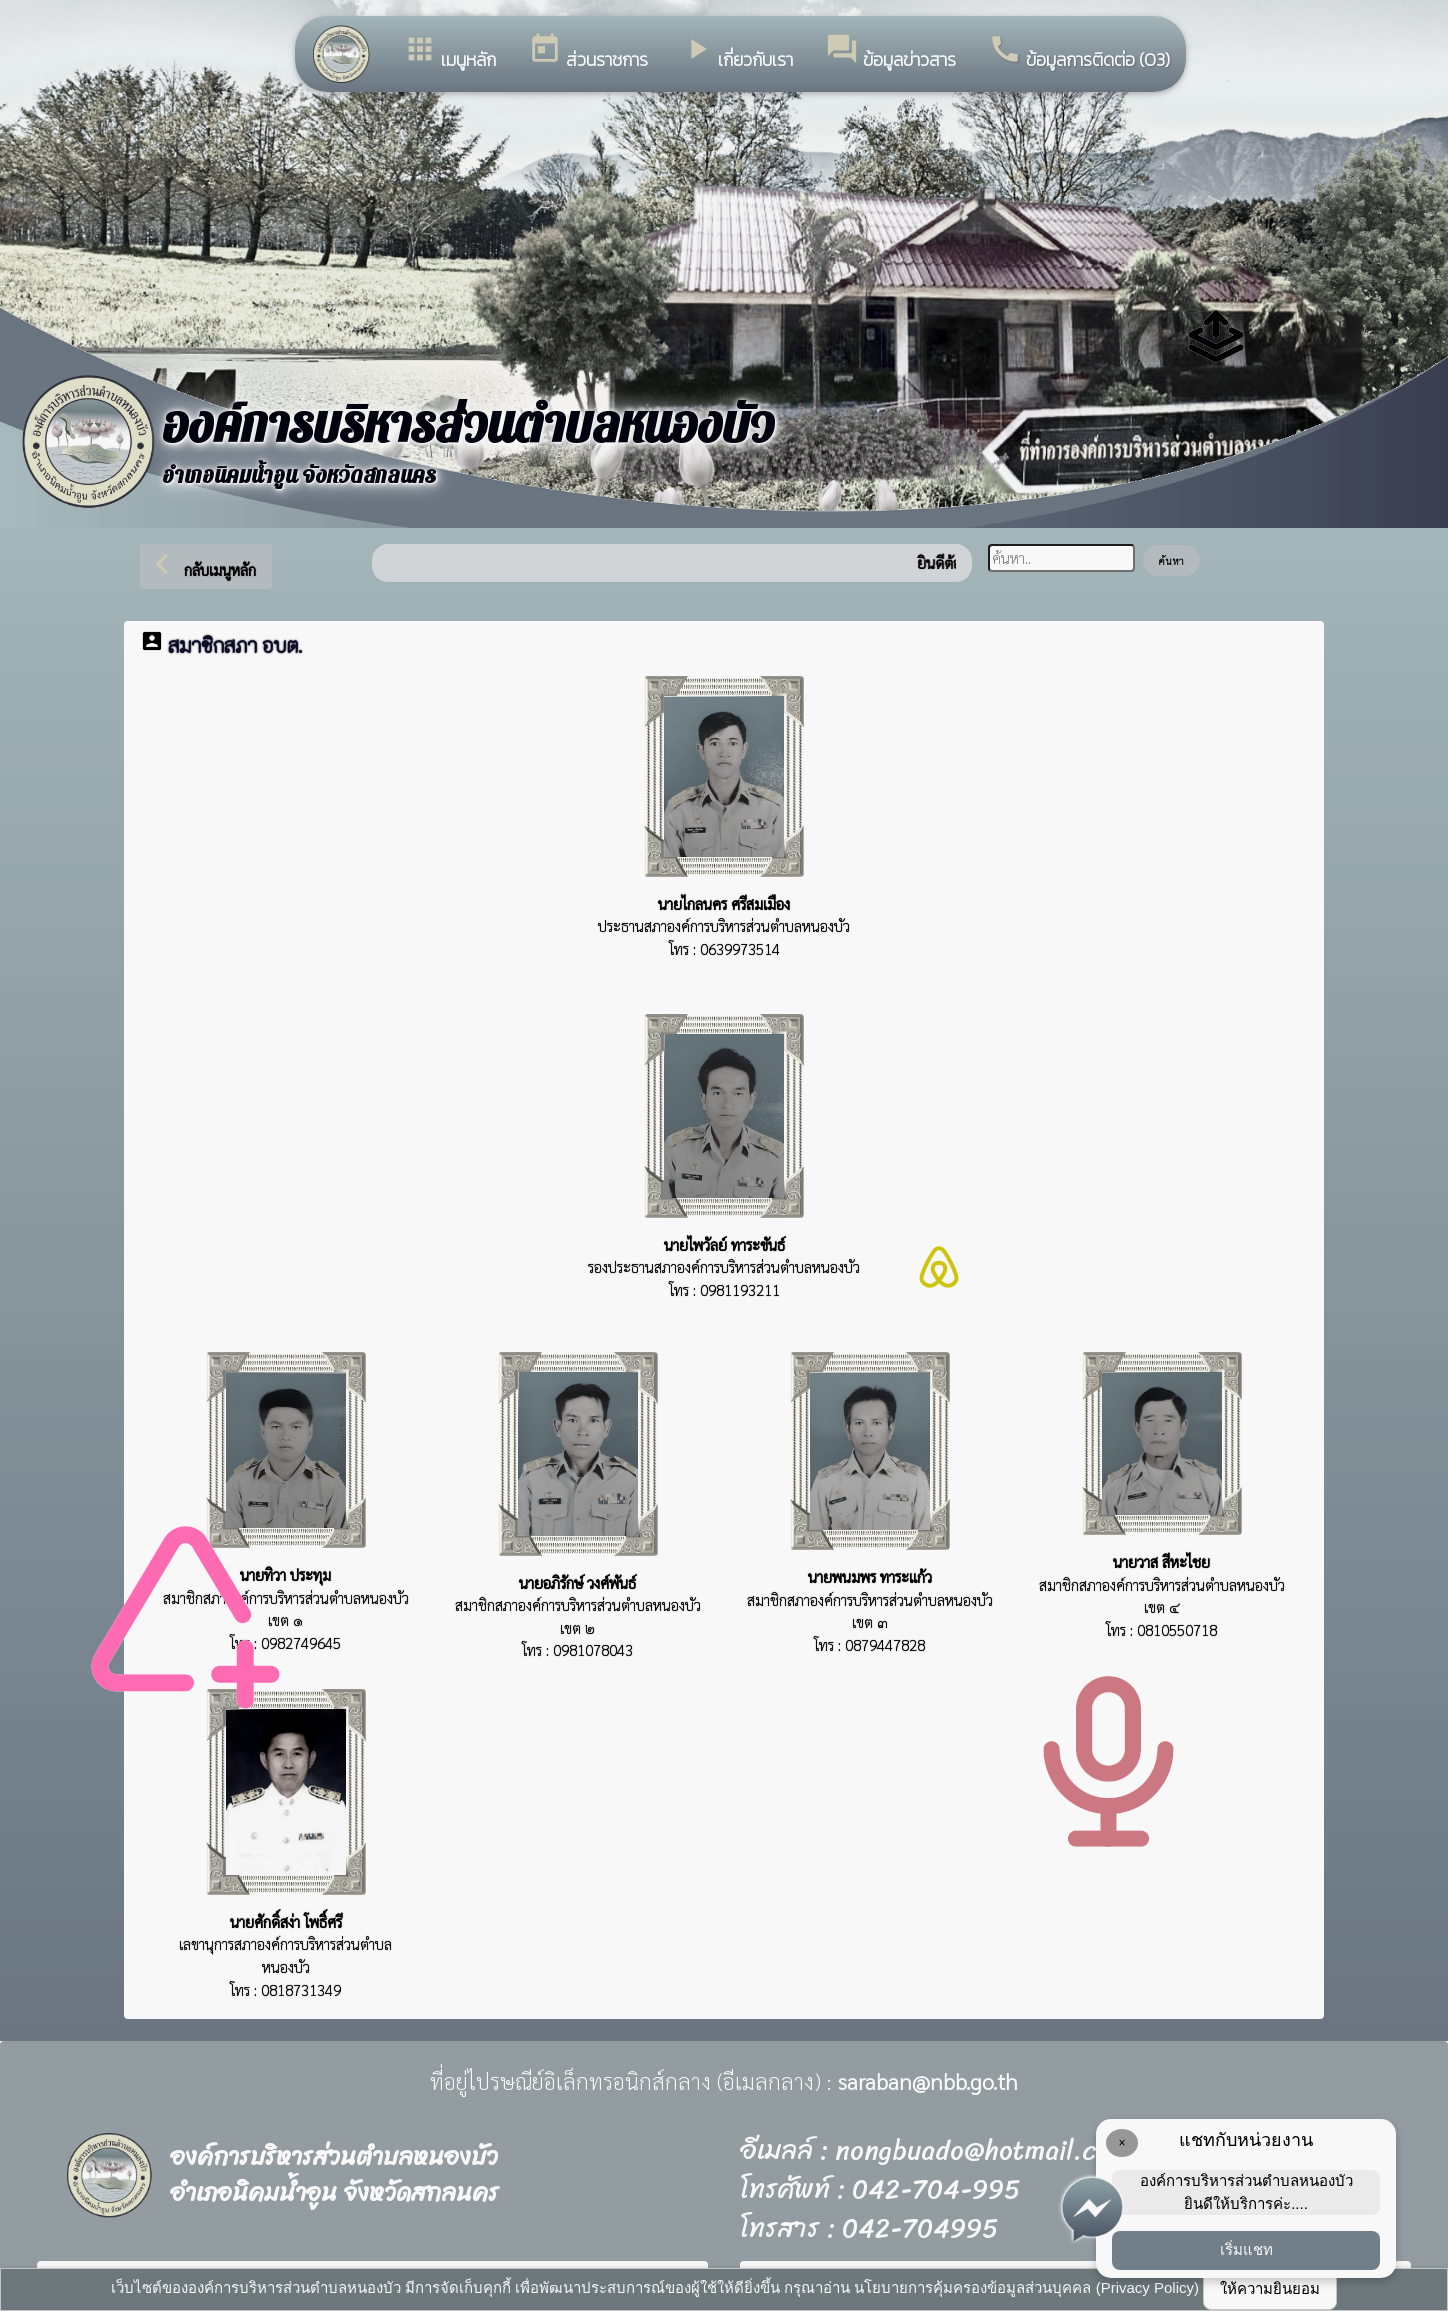 This screenshot has height=2311, width=1448. What do you see at coordinates (185, 1614) in the screenshot?
I see `add a new warning or alert` at bounding box center [185, 1614].